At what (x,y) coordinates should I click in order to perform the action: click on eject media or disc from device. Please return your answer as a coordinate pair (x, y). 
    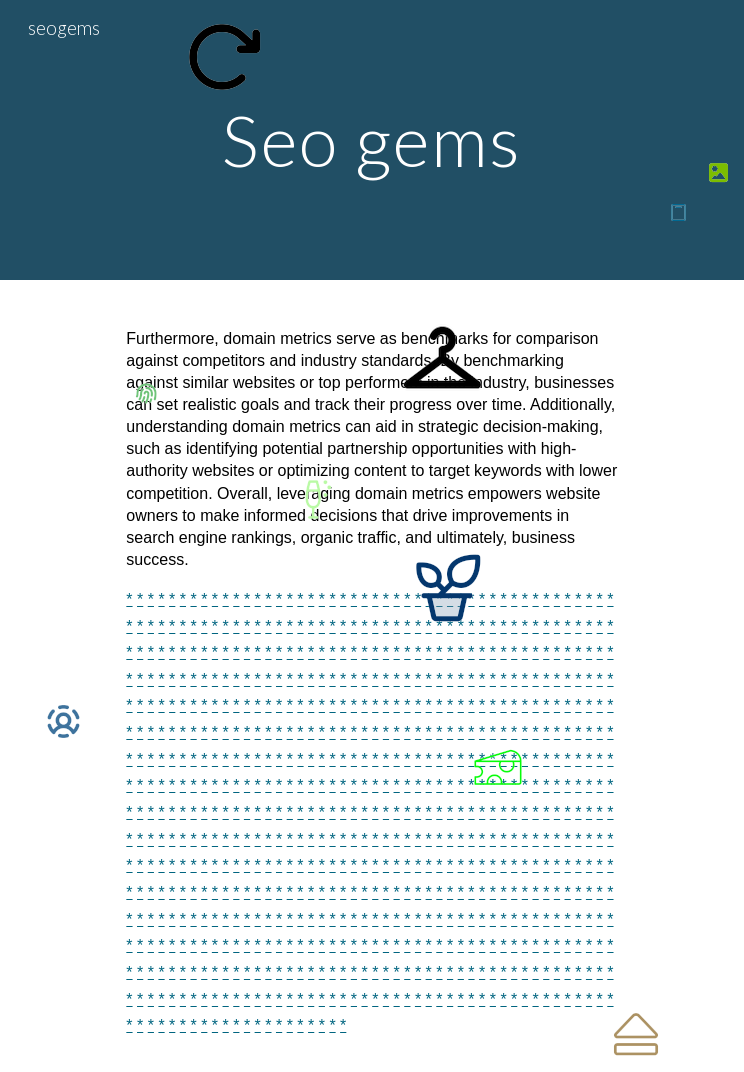
    Looking at the image, I should click on (636, 1037).